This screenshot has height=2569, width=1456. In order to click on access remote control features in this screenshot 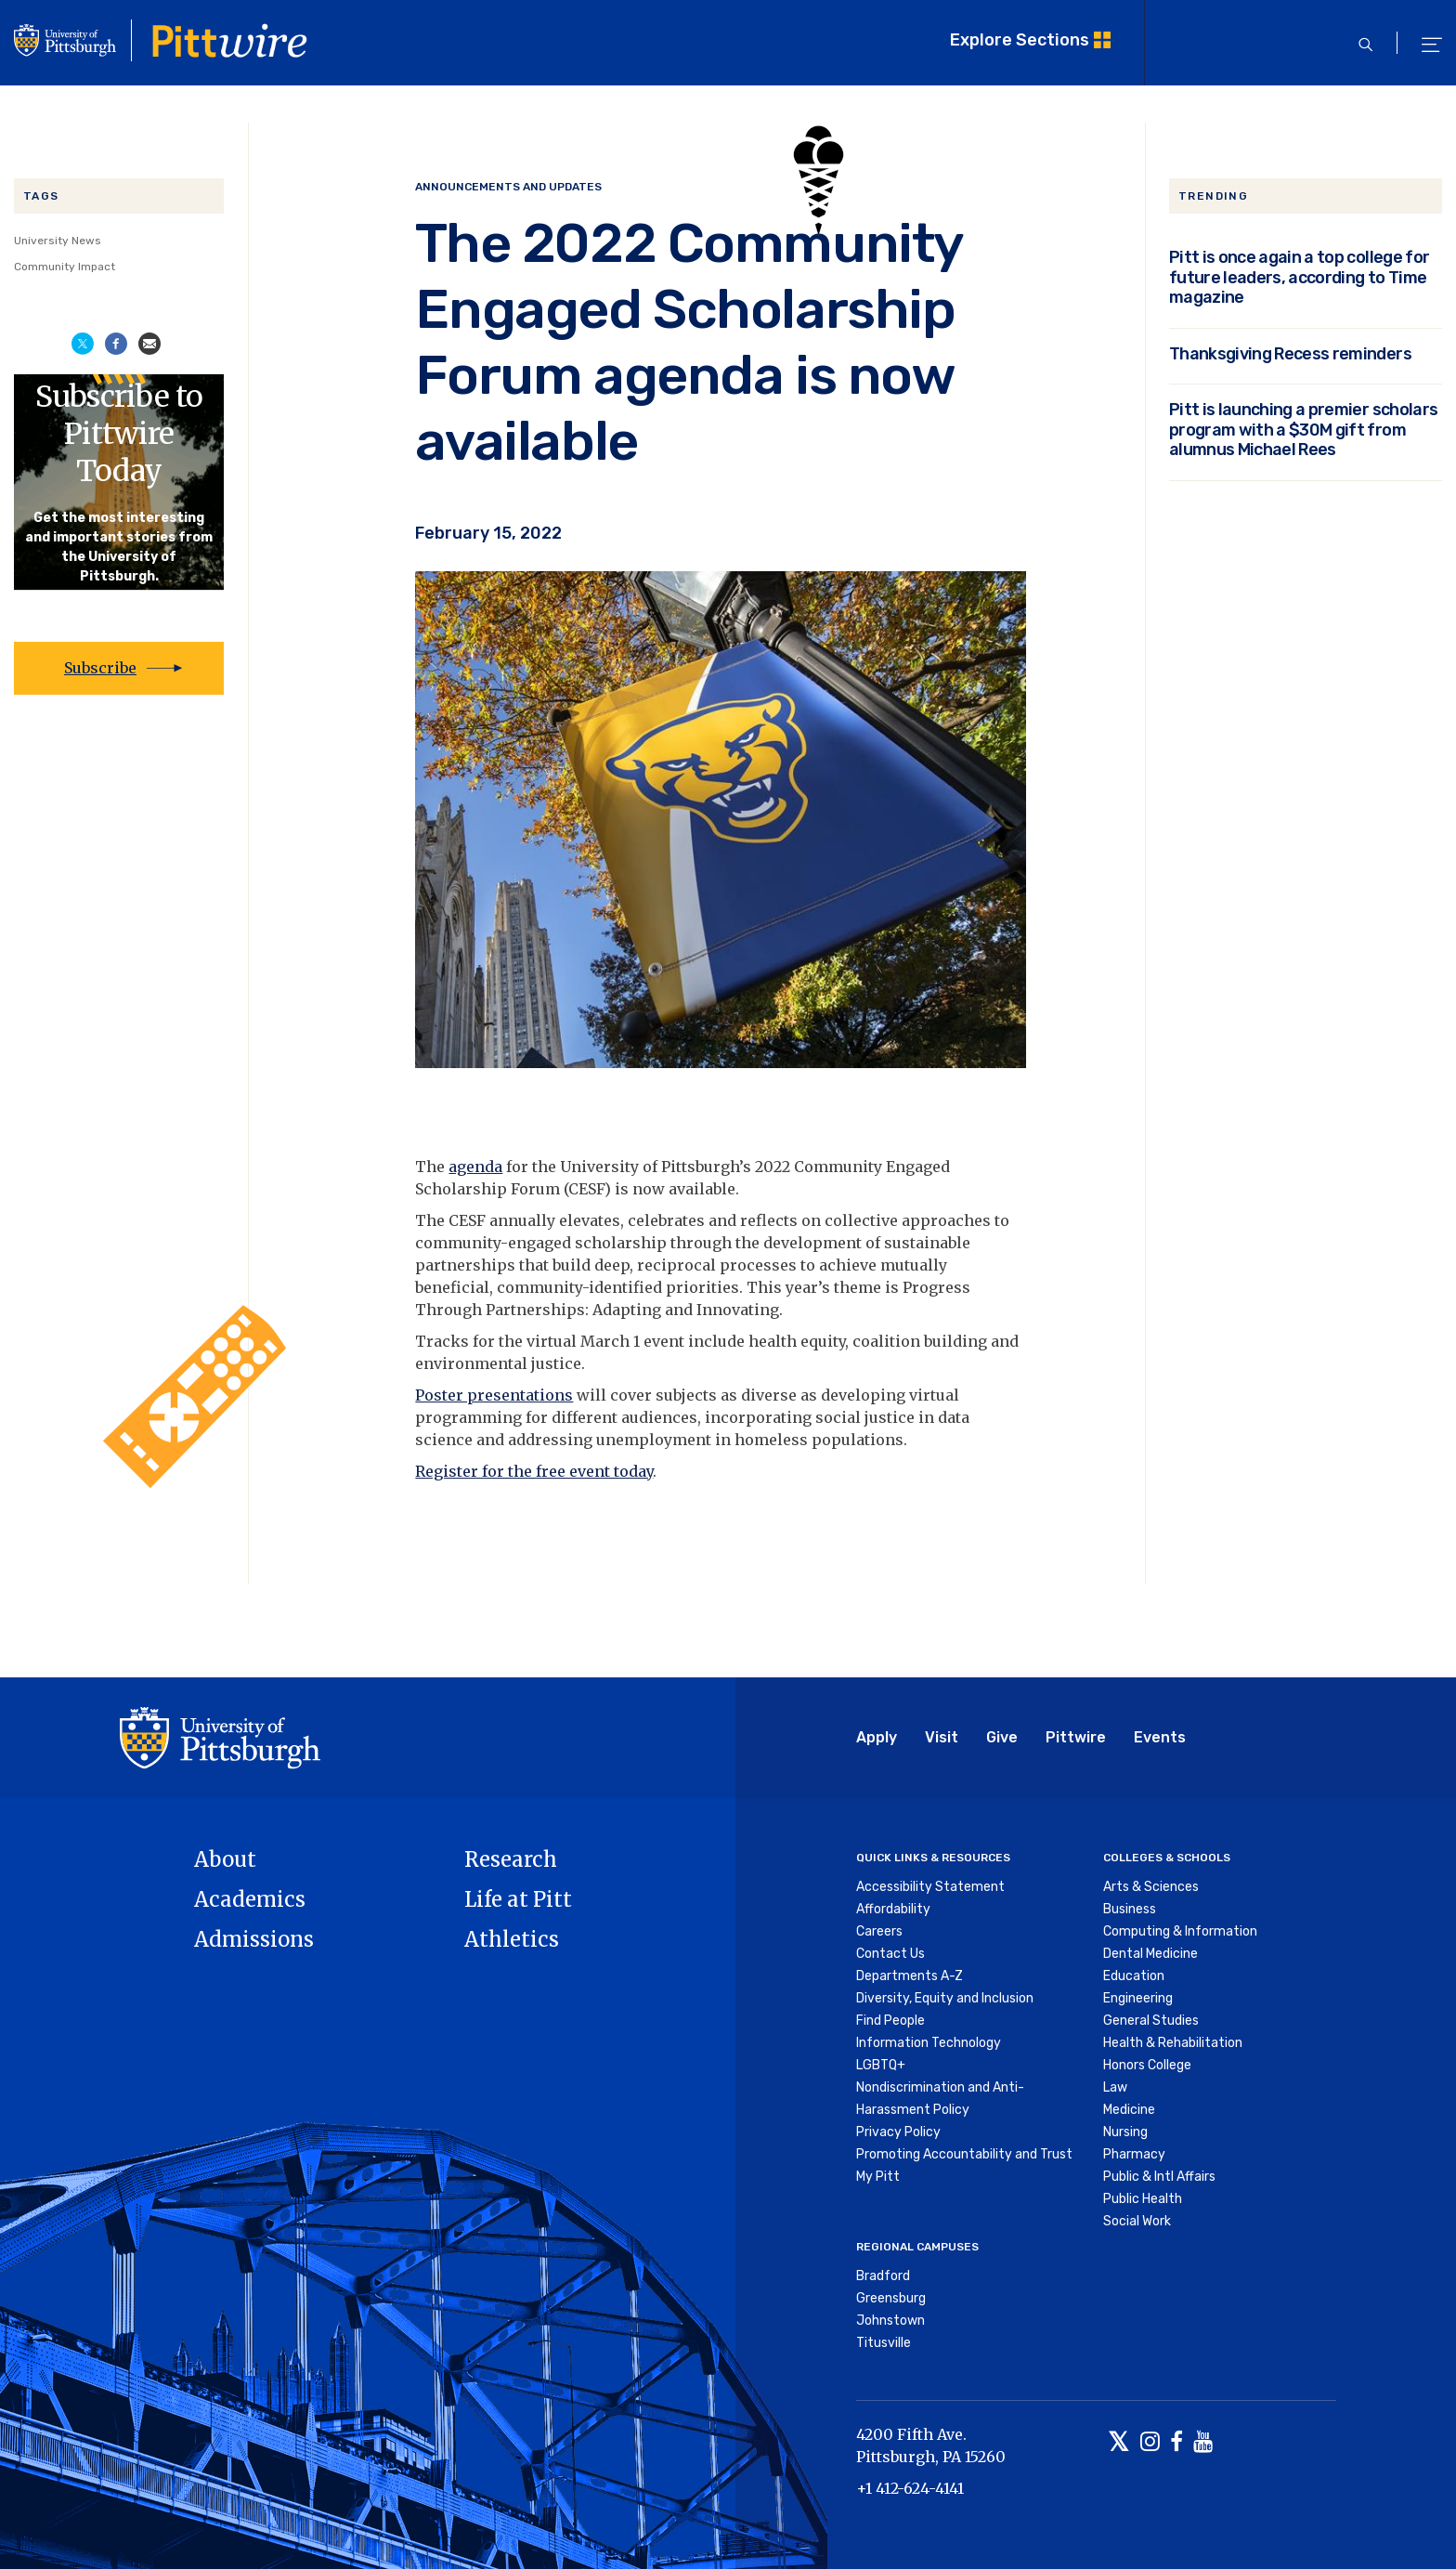, I will do `click(194, 1394)`.